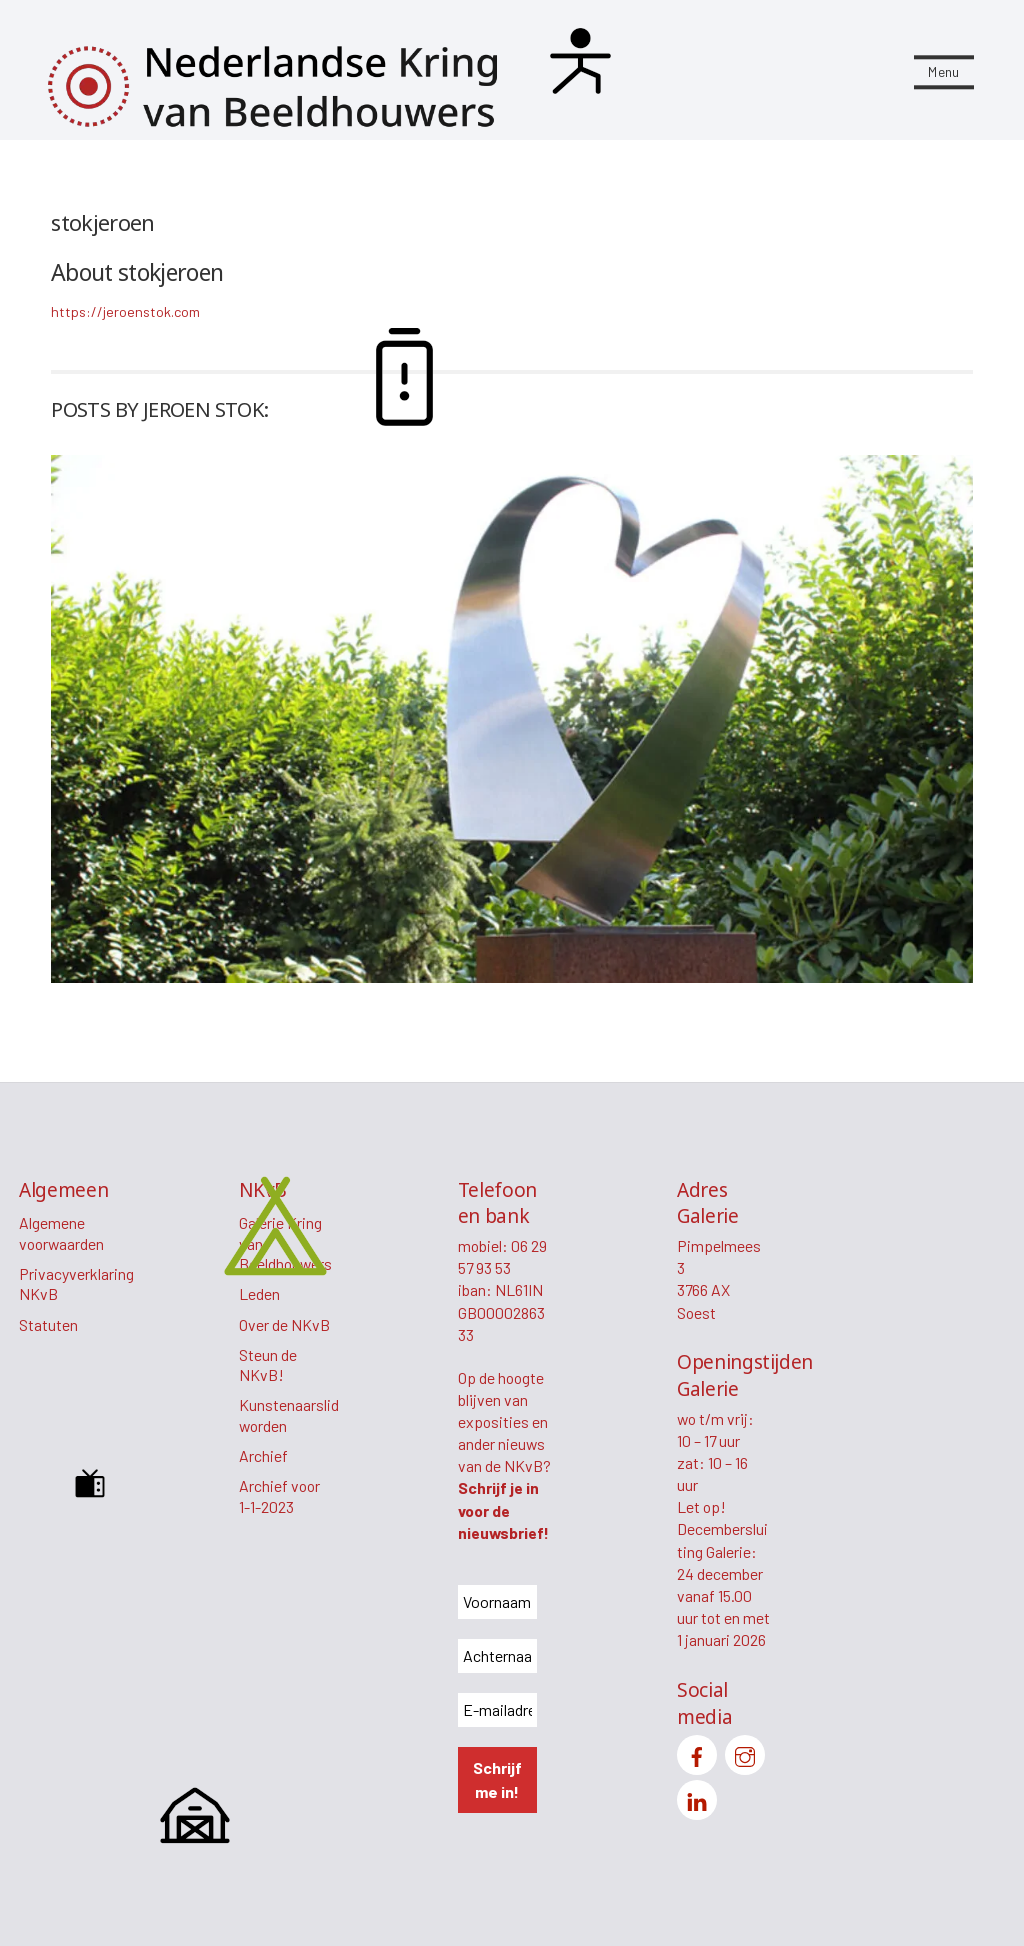 The width and height of the screenshot is (1024, 1946). I want to click on view camping or outdoor accommodations, so click(275, 1231).